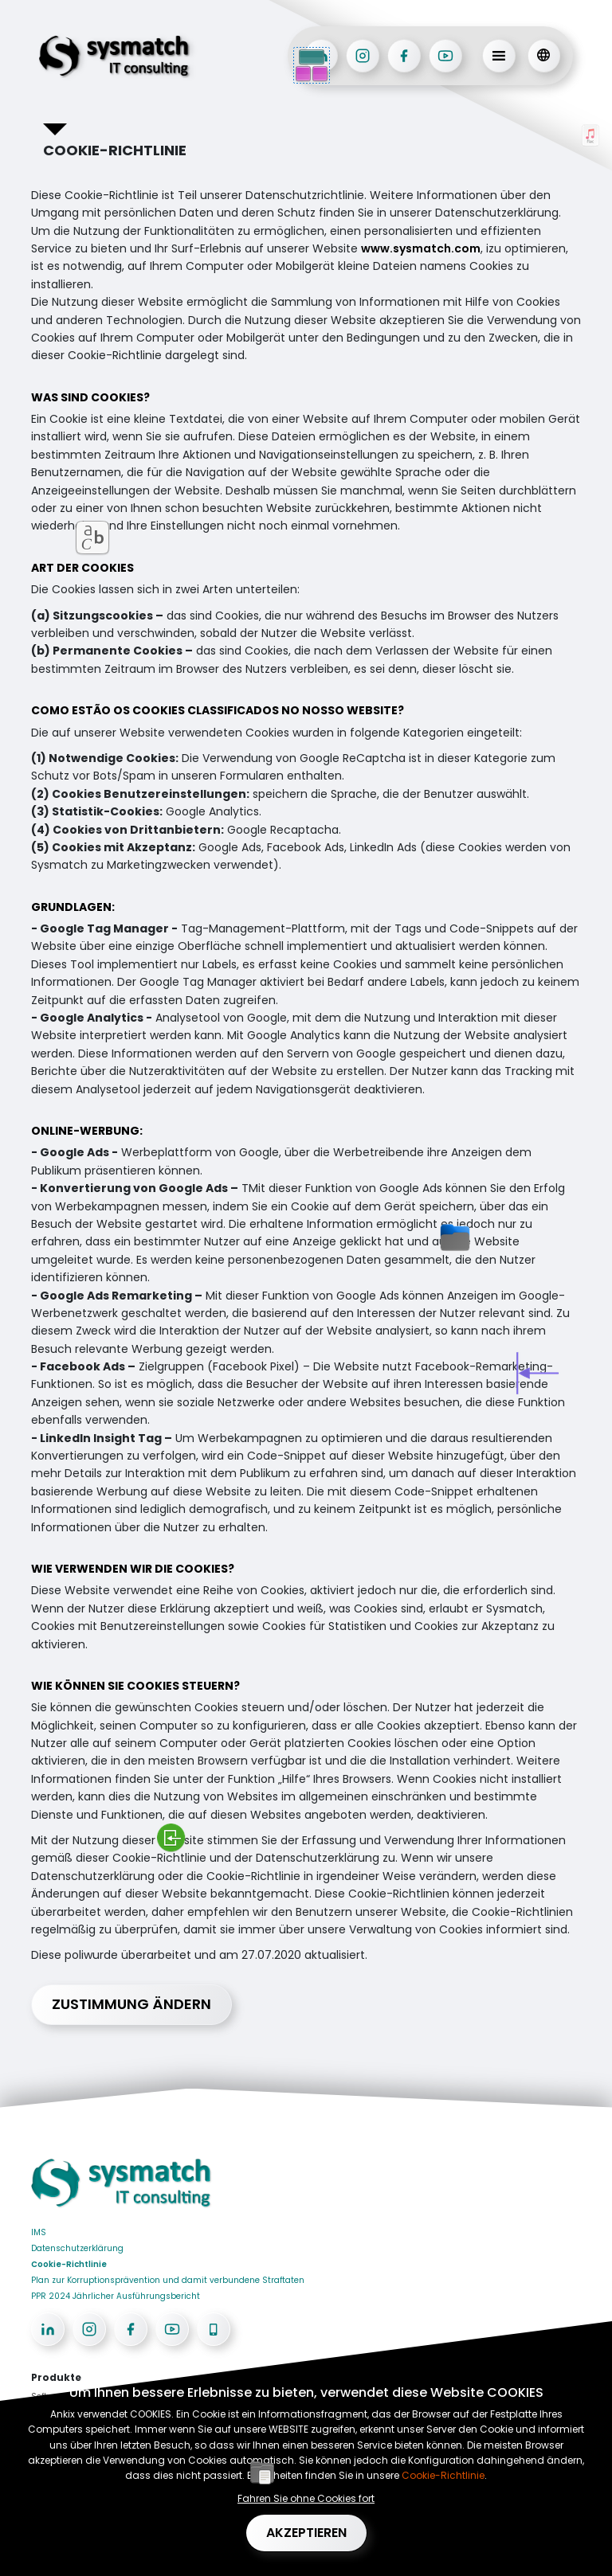 This screenshot has width=612, height=2576. What do you see at coordinates (455, 1237) in the screenshot?
I see `open folder containing files` at bounding box center [455, 1237].